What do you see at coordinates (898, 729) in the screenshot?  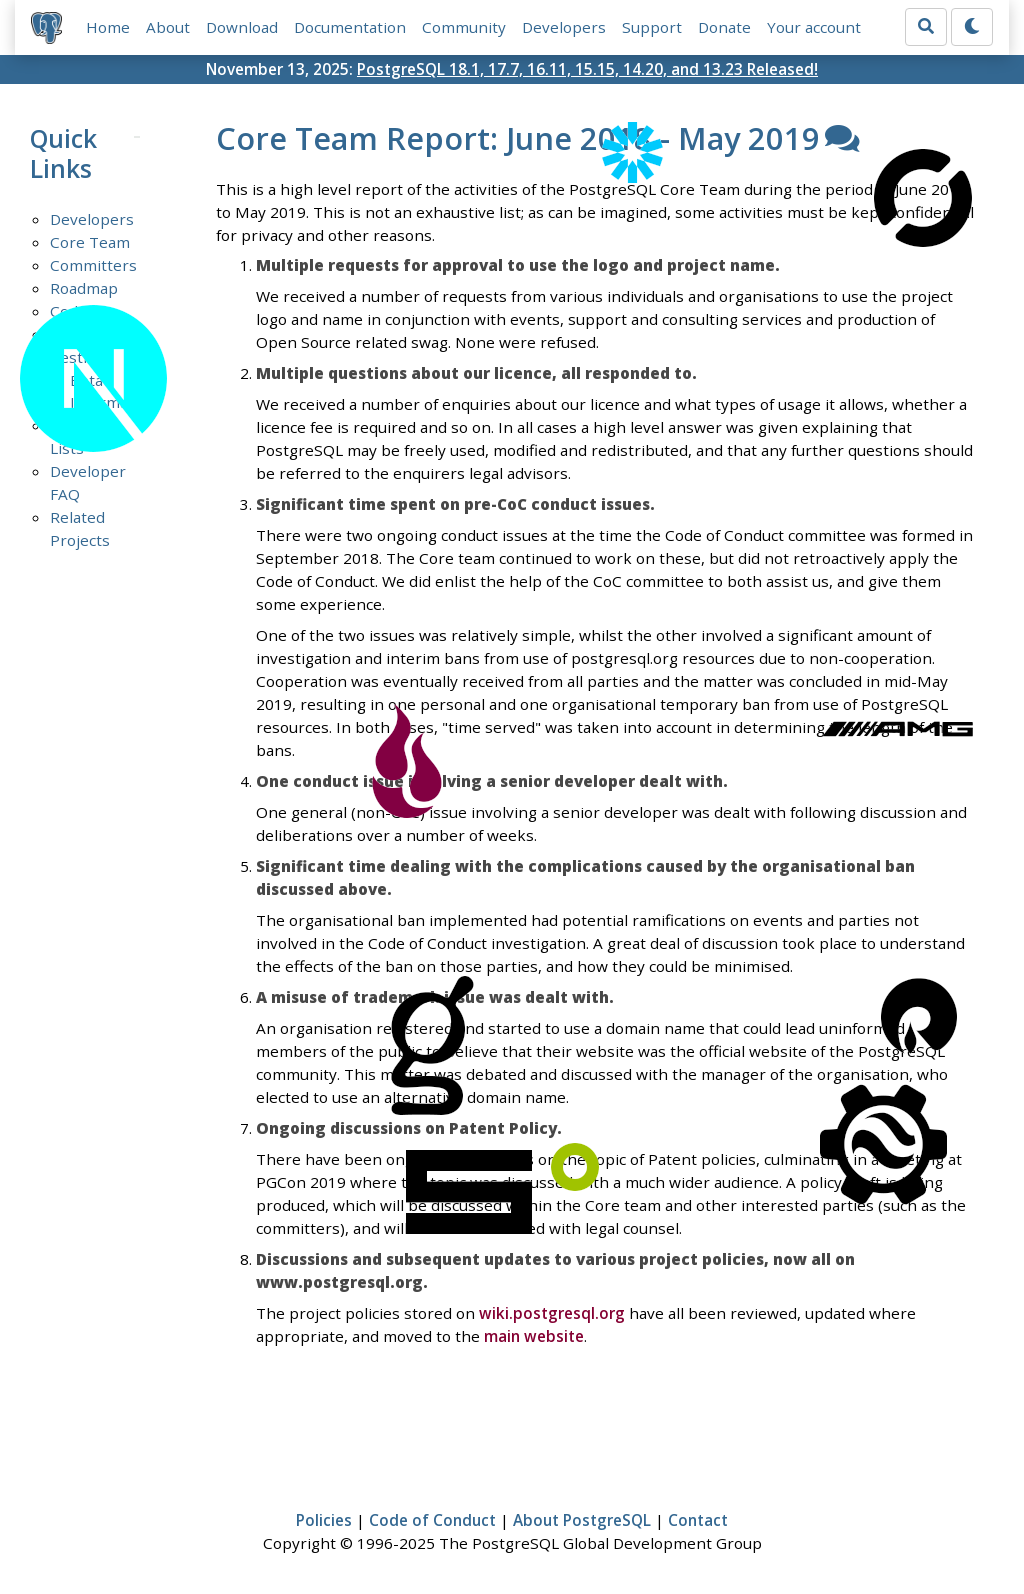 I see `mercedes-amg brand logo` at bounding box center [898, 729].